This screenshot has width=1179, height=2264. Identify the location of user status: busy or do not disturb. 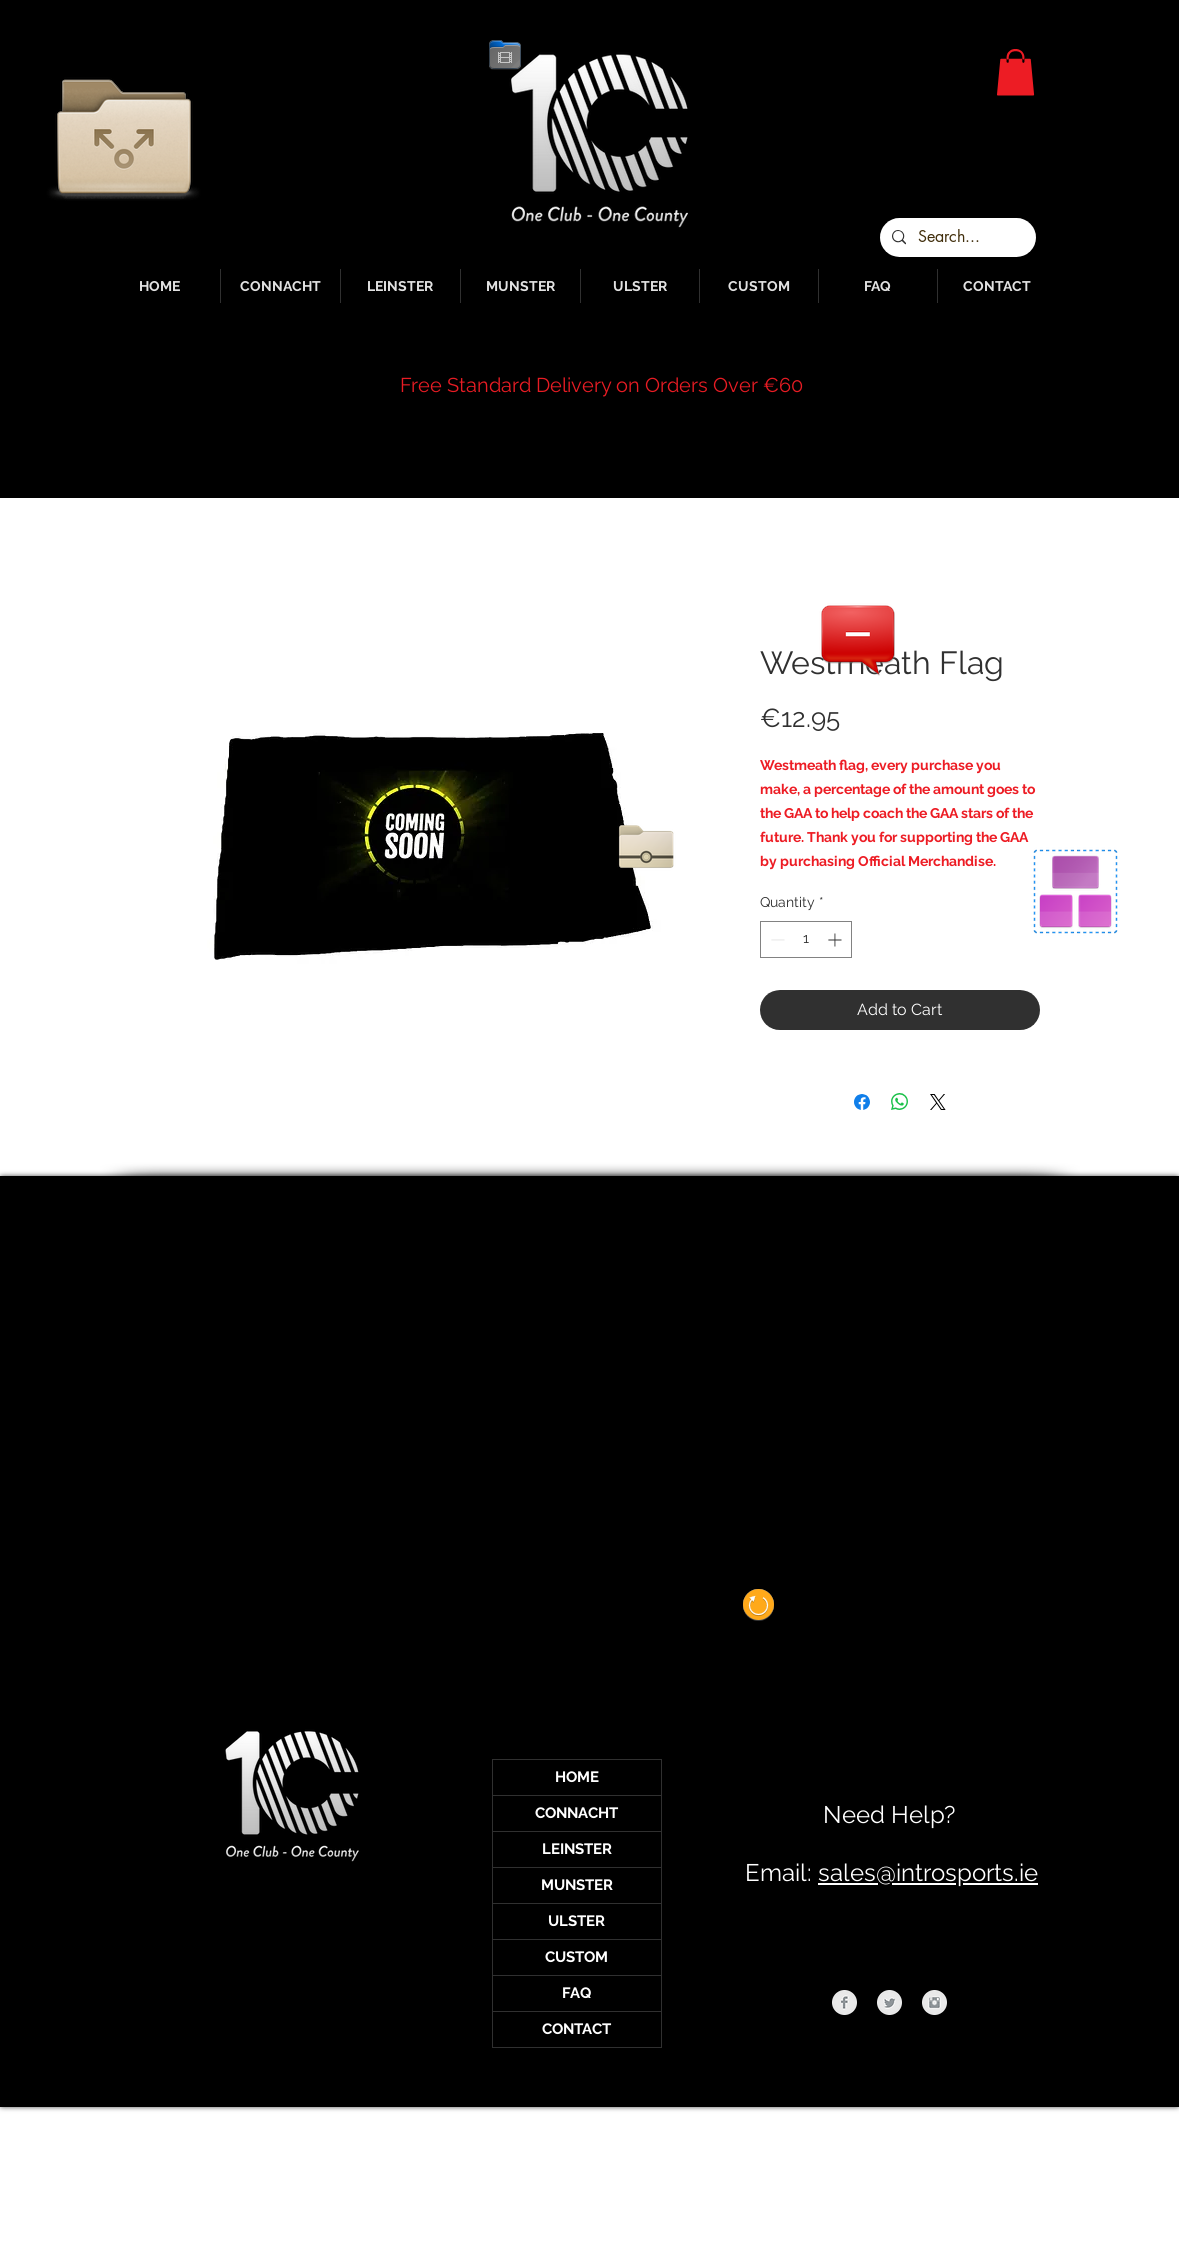
(858, 639).